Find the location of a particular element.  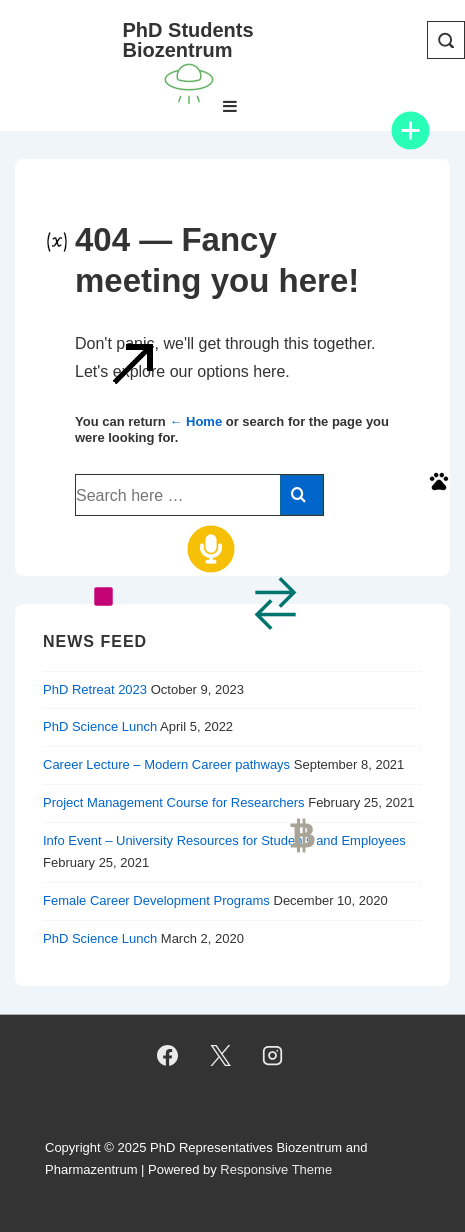

indicates an outgoing call was made is located at coordinates (134, 363).